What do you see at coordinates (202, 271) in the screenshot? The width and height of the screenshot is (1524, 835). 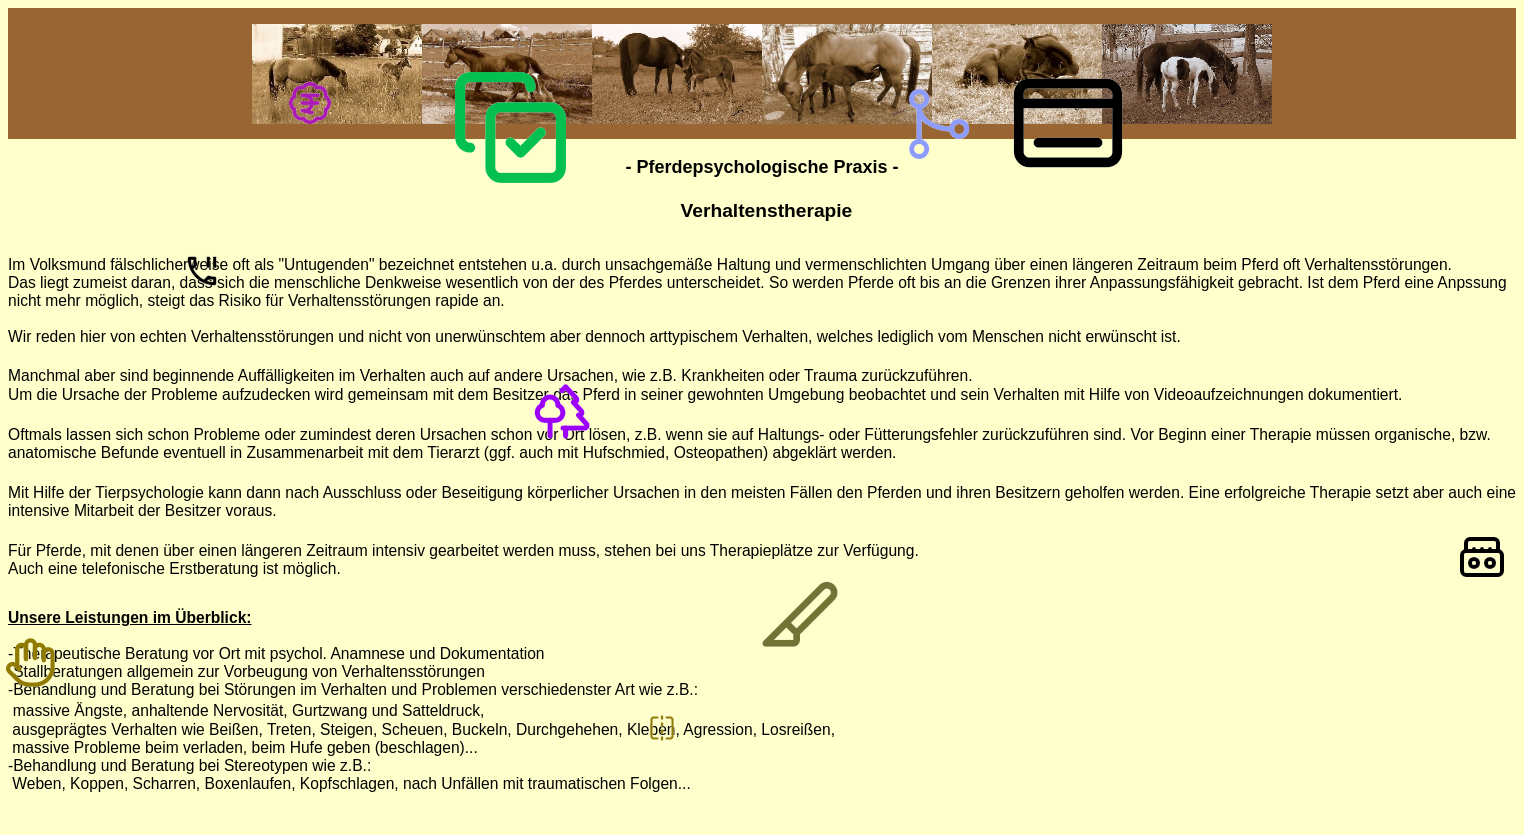 I see `call on hold` at bounding box center [202, 271].